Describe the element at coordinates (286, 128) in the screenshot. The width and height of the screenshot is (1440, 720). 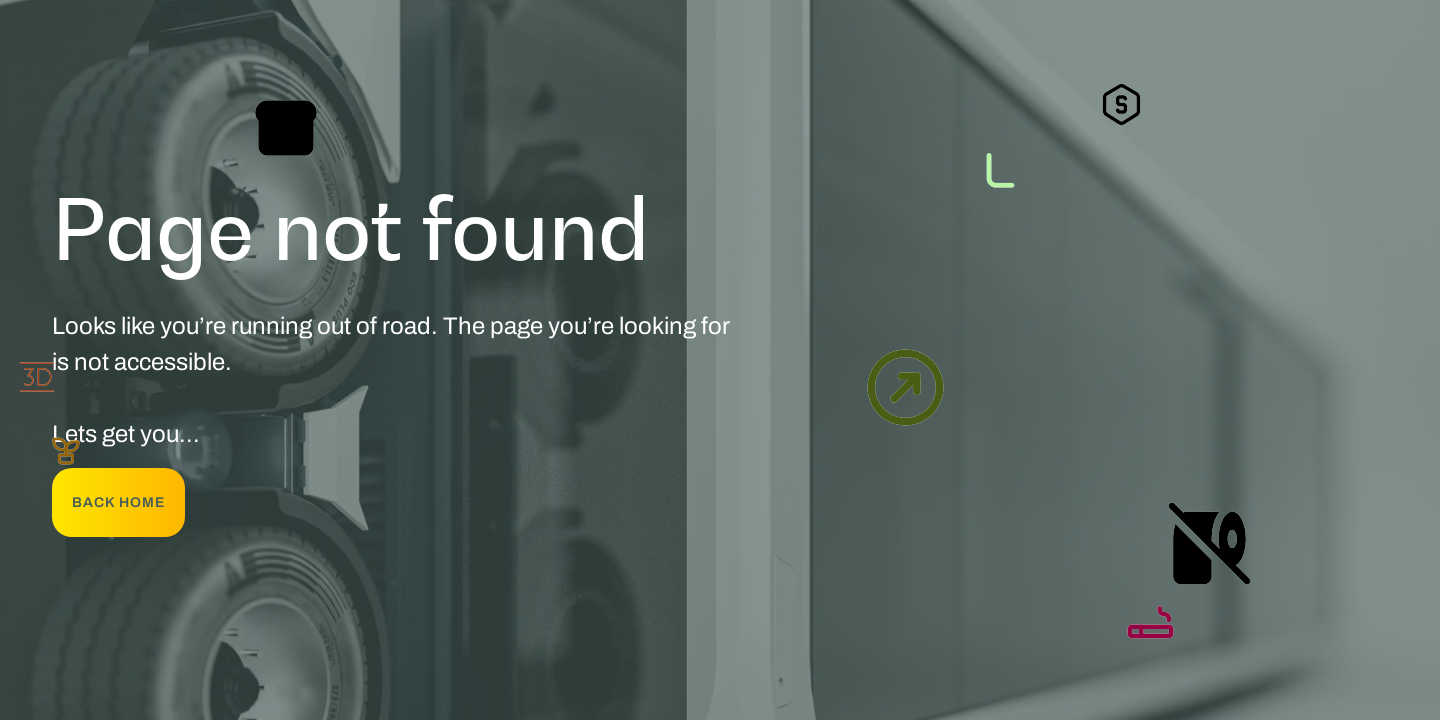
I see `browse bakery or bread products` at that location.